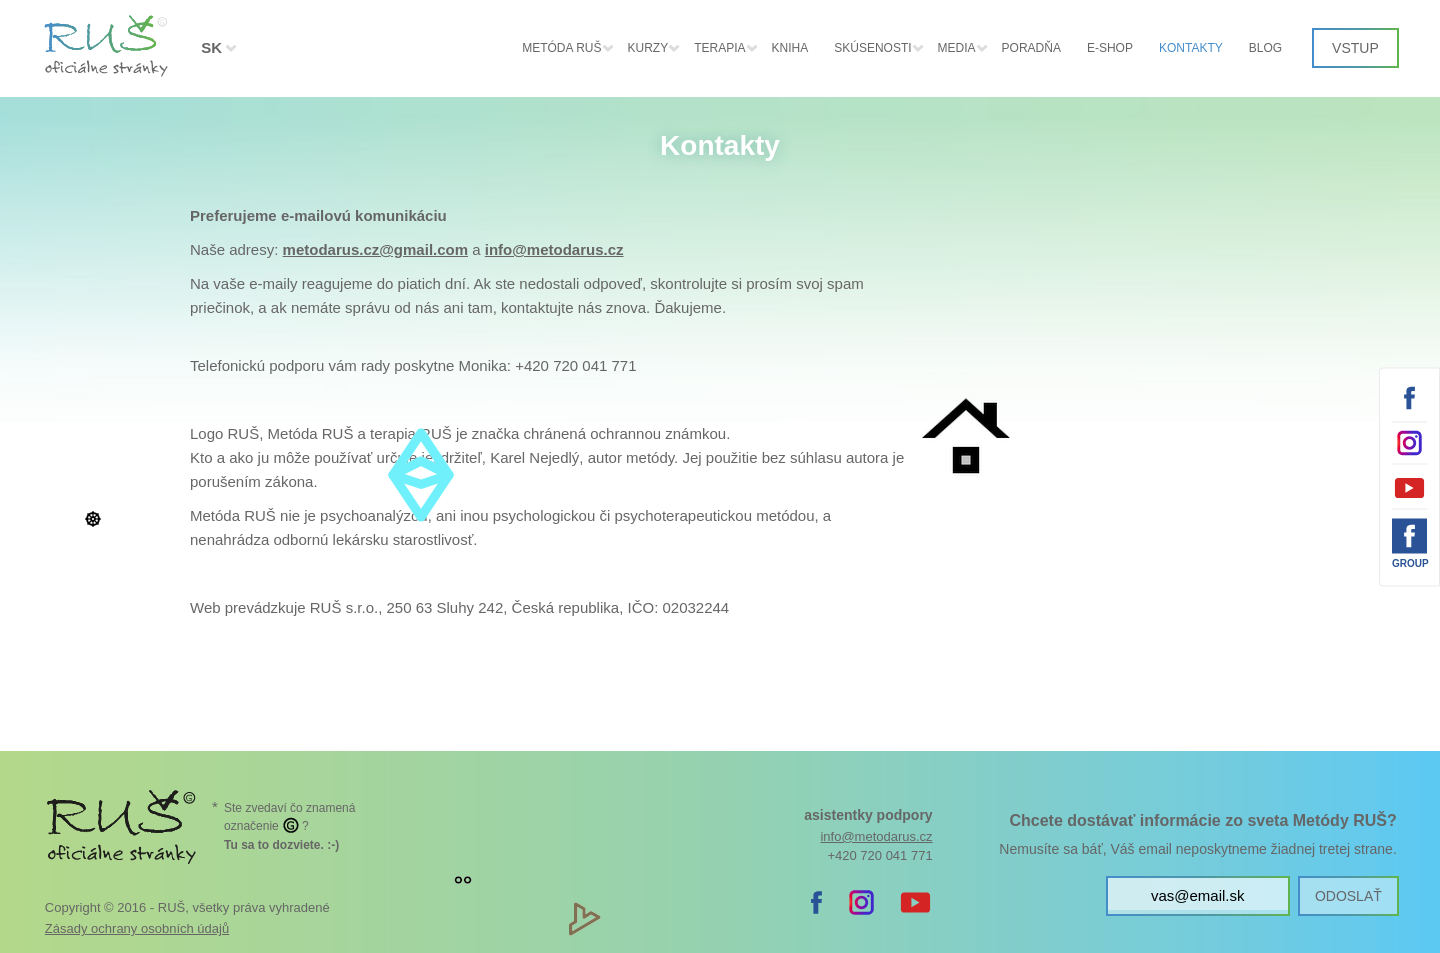 The width and height of the screenshot is (1440, 953). What do you see at coordinates (421, 475) in the screenshot?
I see `view ethereum wallet balance` at bounding box center [421, 475].